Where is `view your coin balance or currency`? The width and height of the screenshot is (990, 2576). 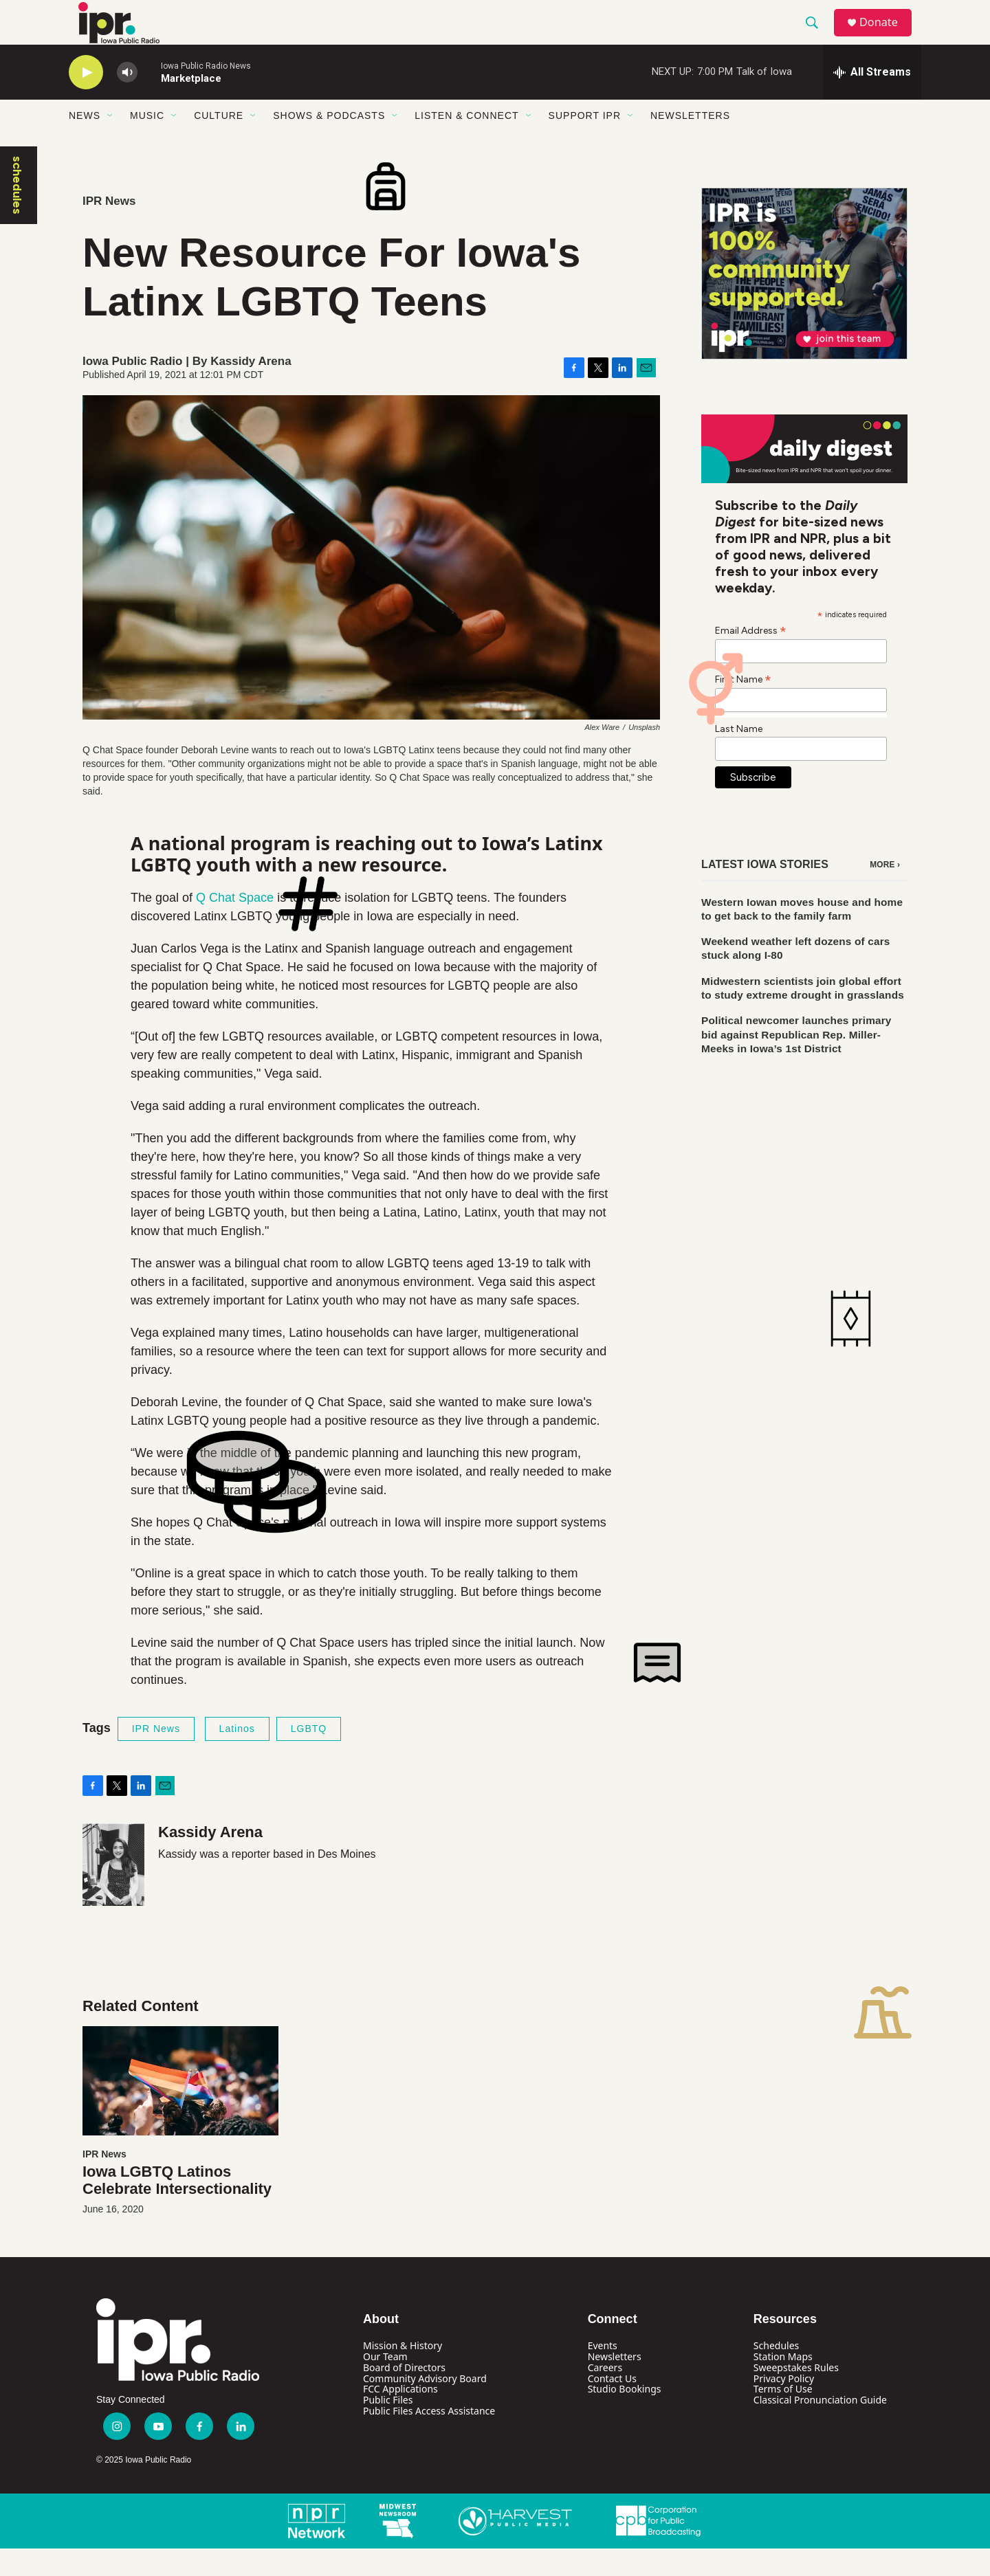 view your coin balance or currency is located at coordinates (256, 1482).